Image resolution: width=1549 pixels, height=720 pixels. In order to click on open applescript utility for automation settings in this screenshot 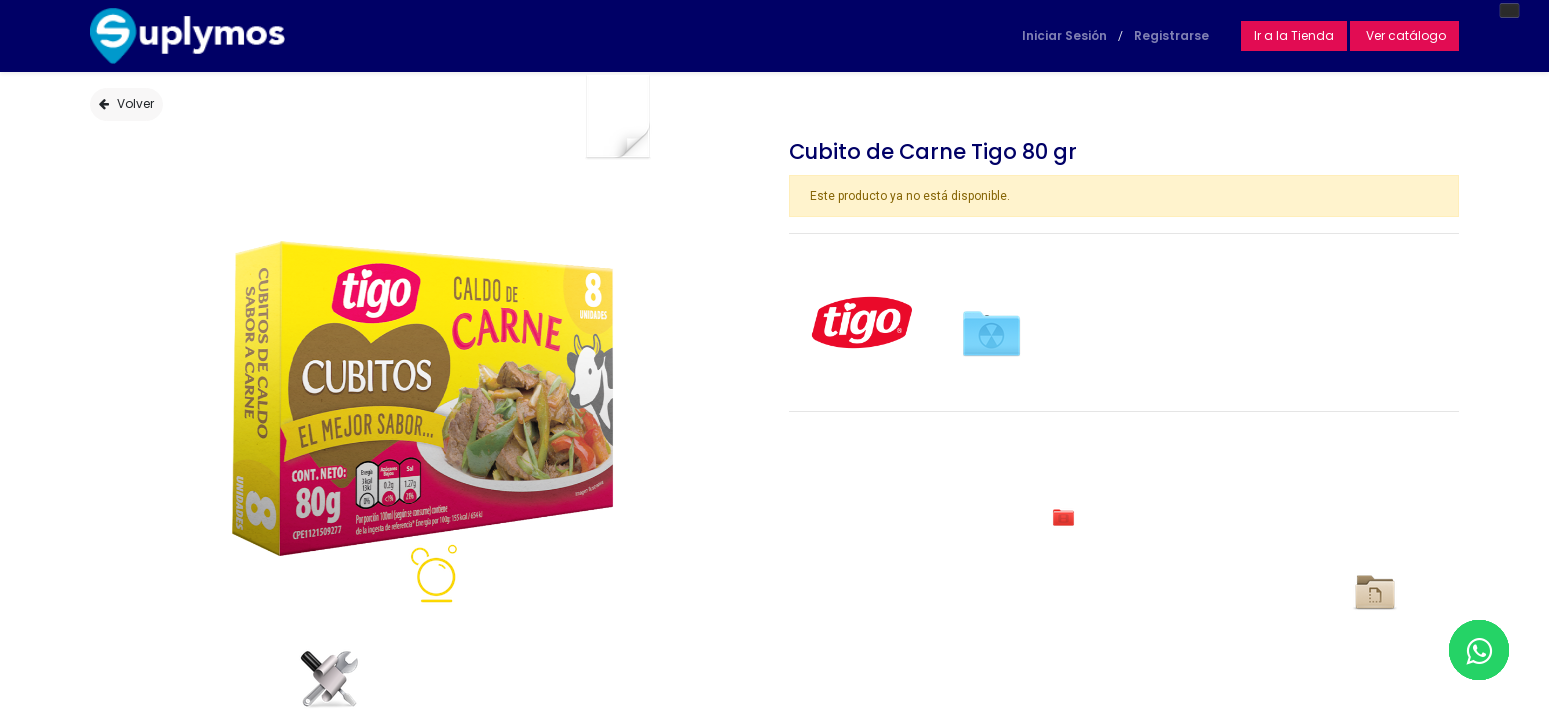, I will do `click(329, 679)`.